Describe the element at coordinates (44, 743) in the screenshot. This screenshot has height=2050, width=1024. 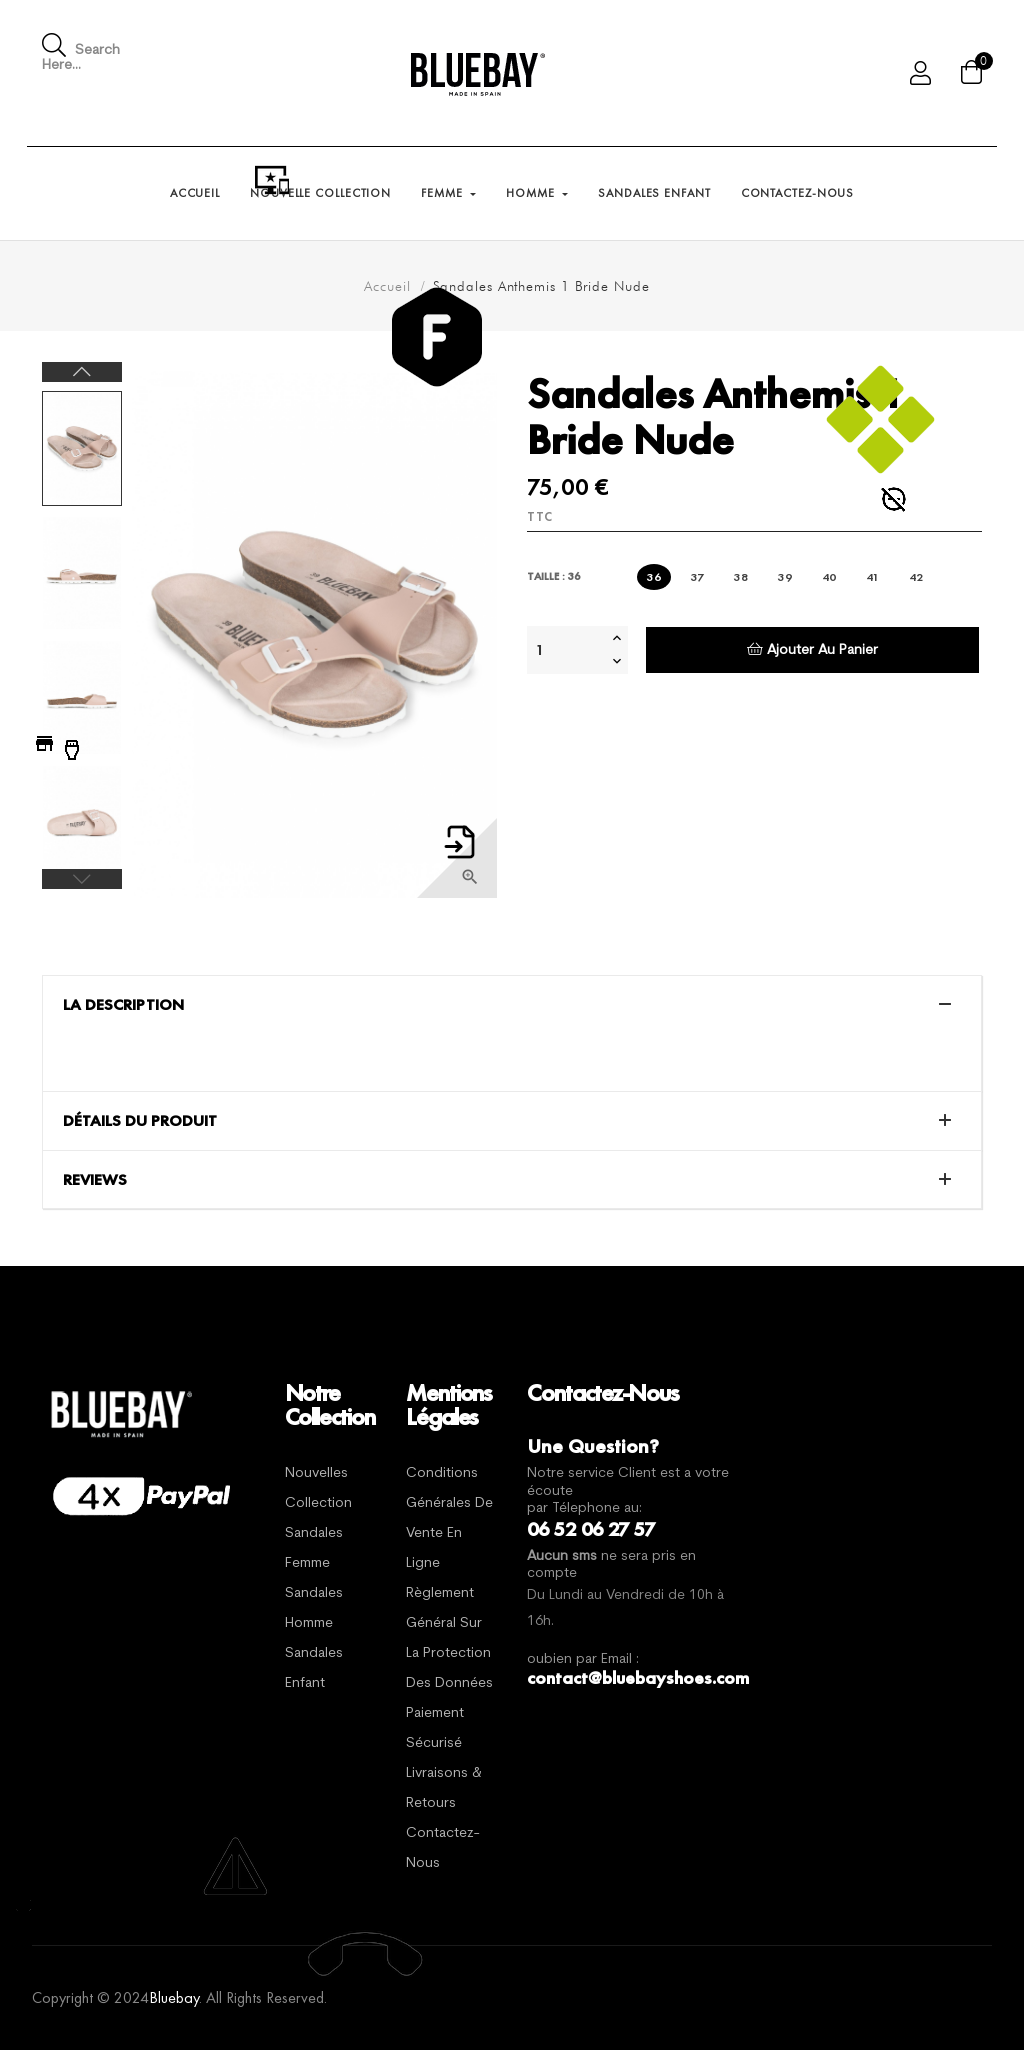
I see `find nearby stores or shopping locations` at that location.